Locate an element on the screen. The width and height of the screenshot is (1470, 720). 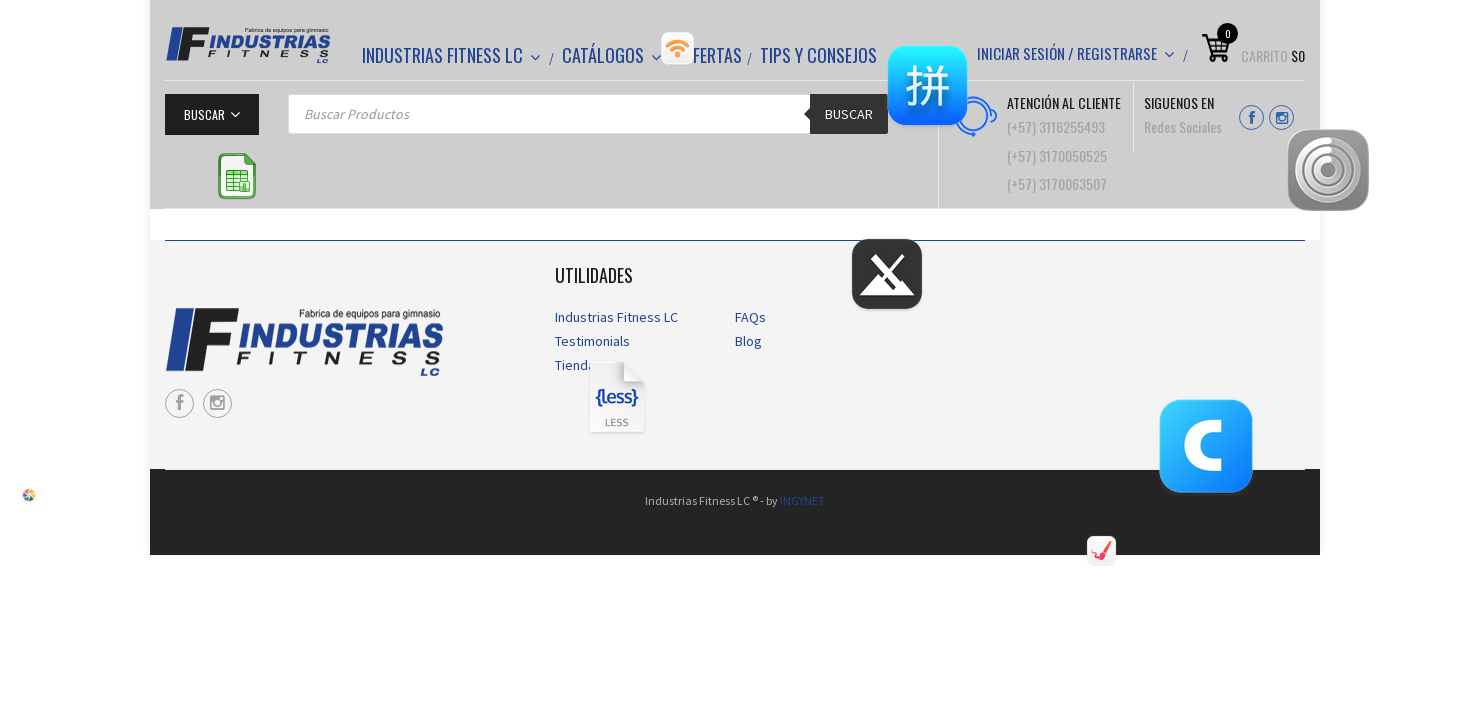
connect to a captive portal or public wifi network is located at coordinates (677, 48).